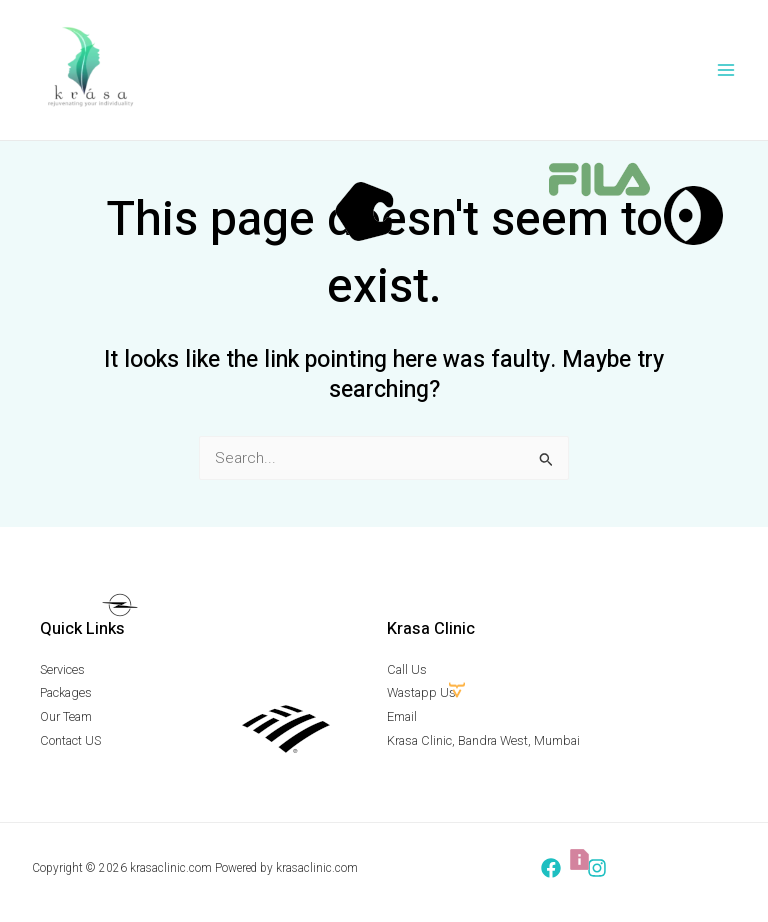 This screenshot has width=768, height=922. I want to click on Fila brand logo, so click(599, 179).